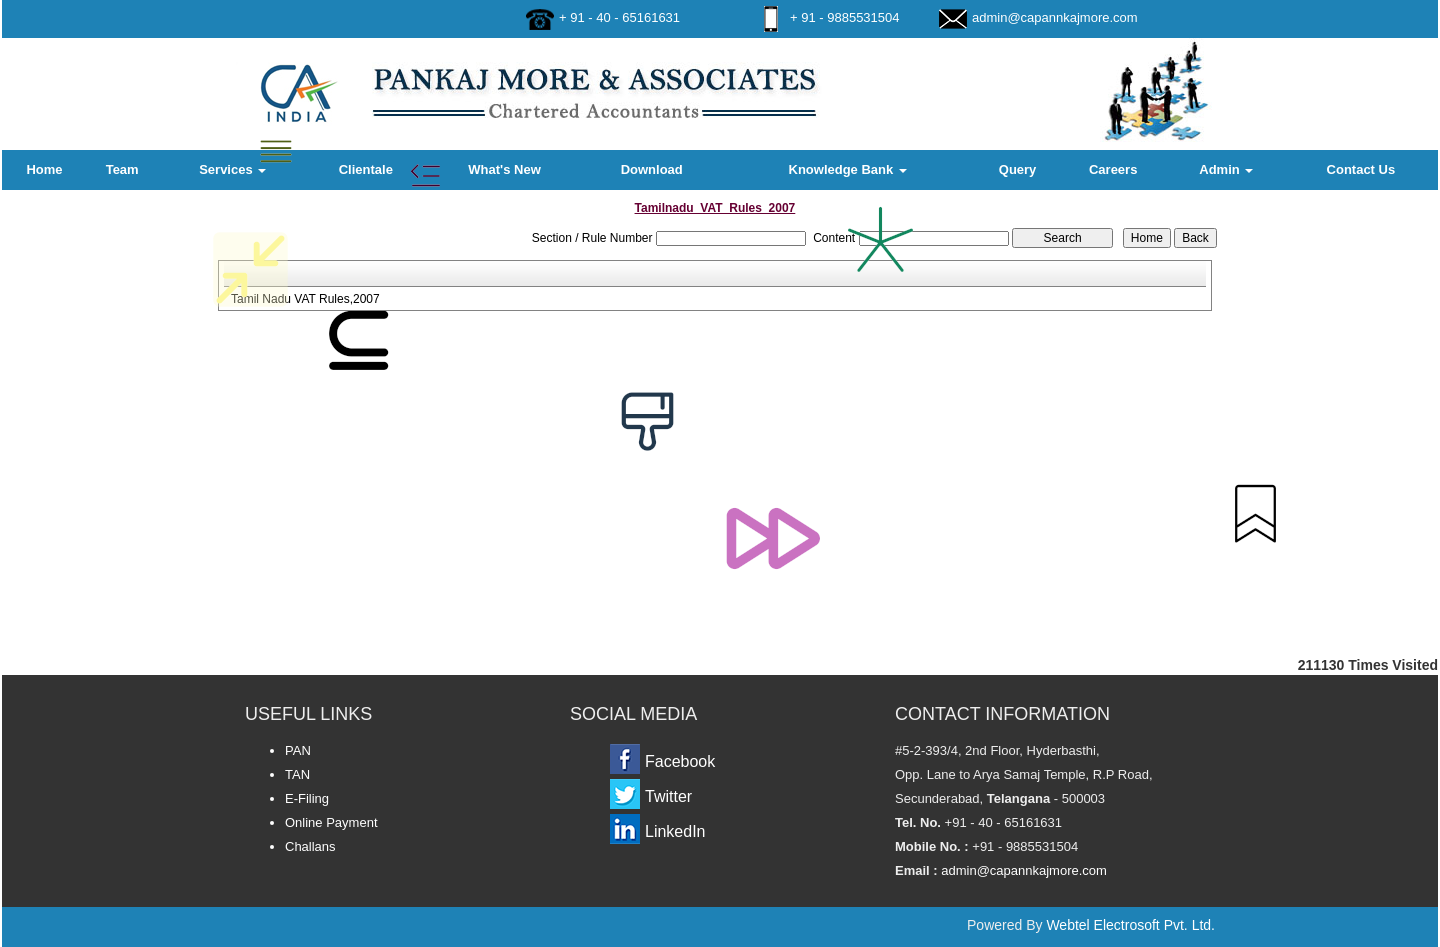 The height and width of the screenshot is (947, 1440). I want to click on skip forward in media playback, so click(768, 538).